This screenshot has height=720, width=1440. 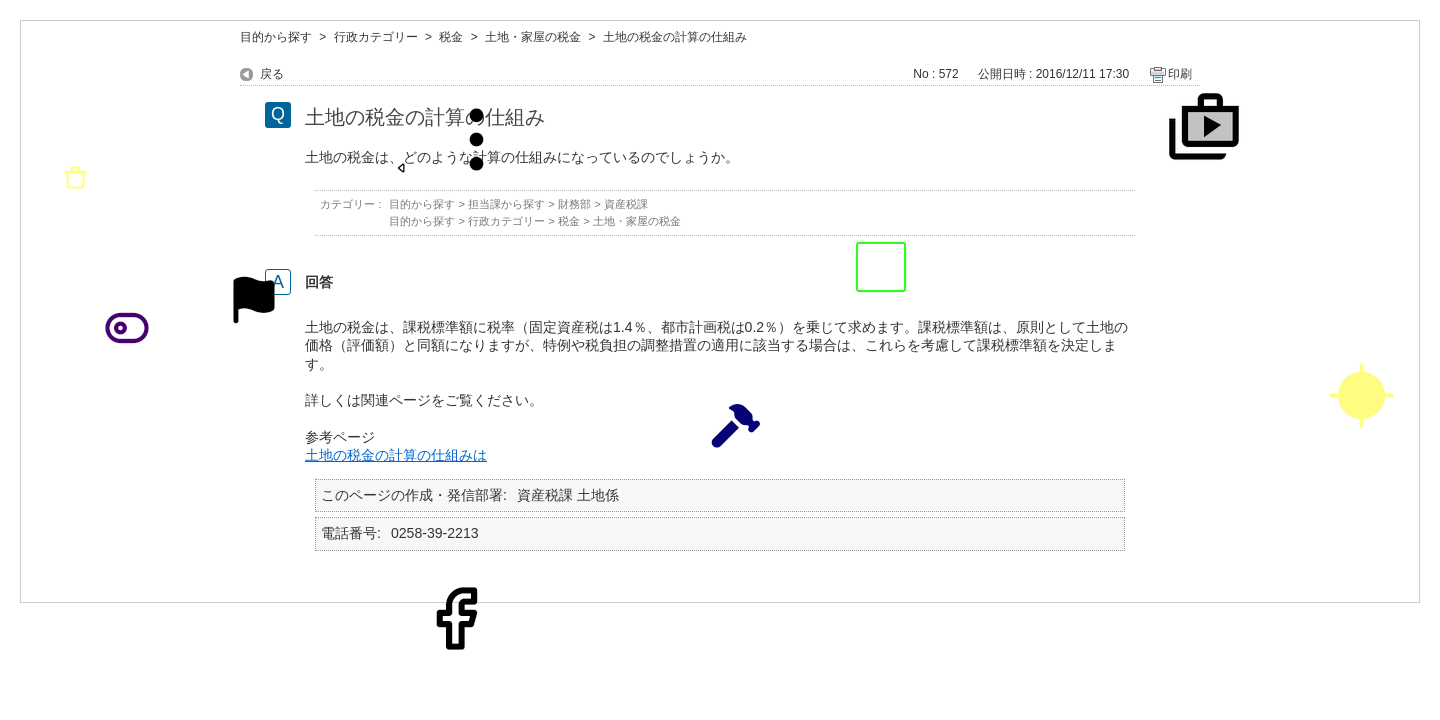 I want to click on access tools or settings, so click(x=735, y=426).